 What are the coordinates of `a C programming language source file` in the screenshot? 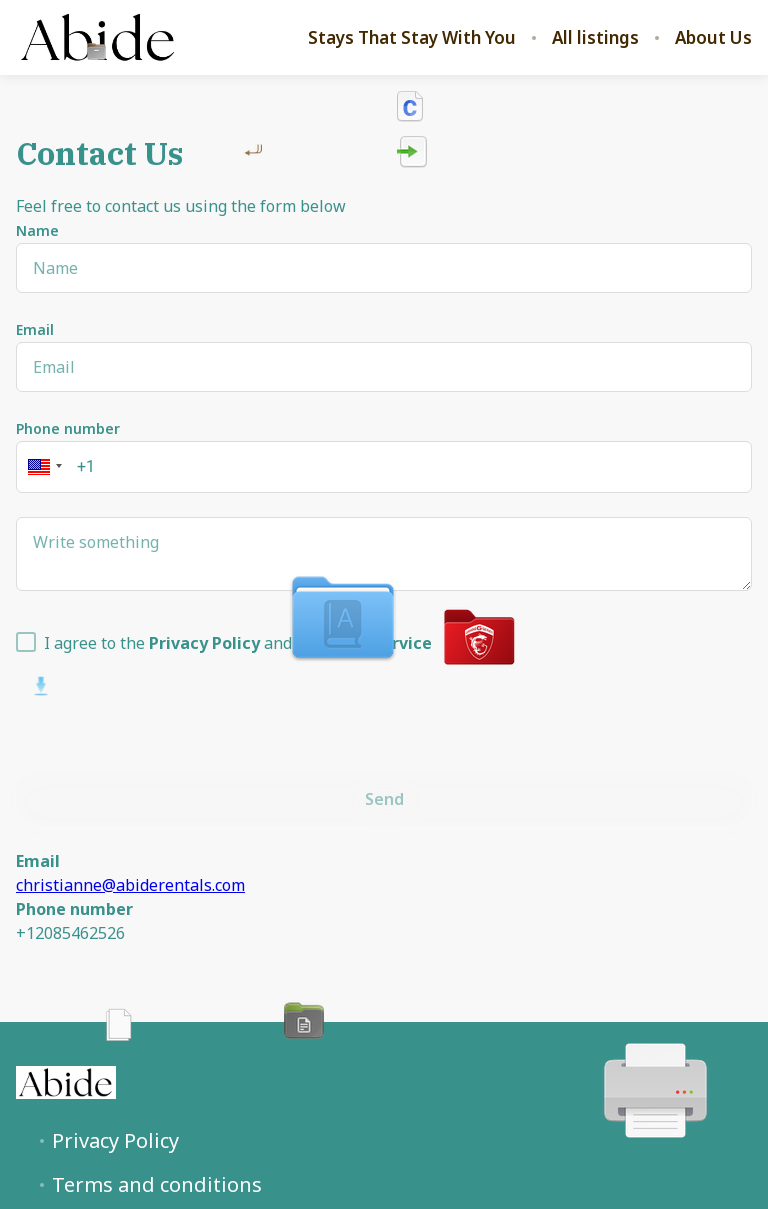 It's located at (410, 106).